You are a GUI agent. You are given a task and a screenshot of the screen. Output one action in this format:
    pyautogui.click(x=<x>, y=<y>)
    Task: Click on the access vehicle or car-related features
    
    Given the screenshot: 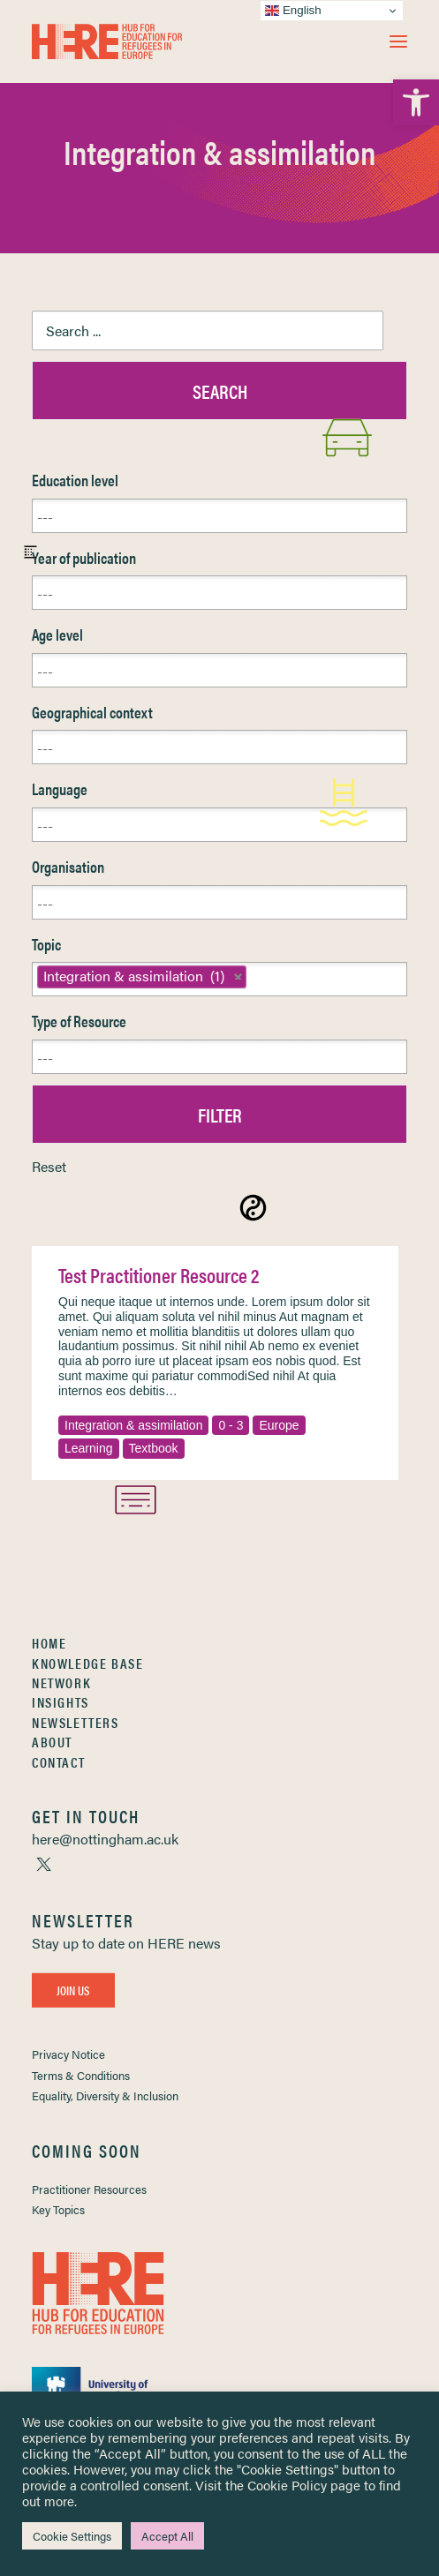 What is the action you would take?
    pyautogui.click(x=347, y=439)
    